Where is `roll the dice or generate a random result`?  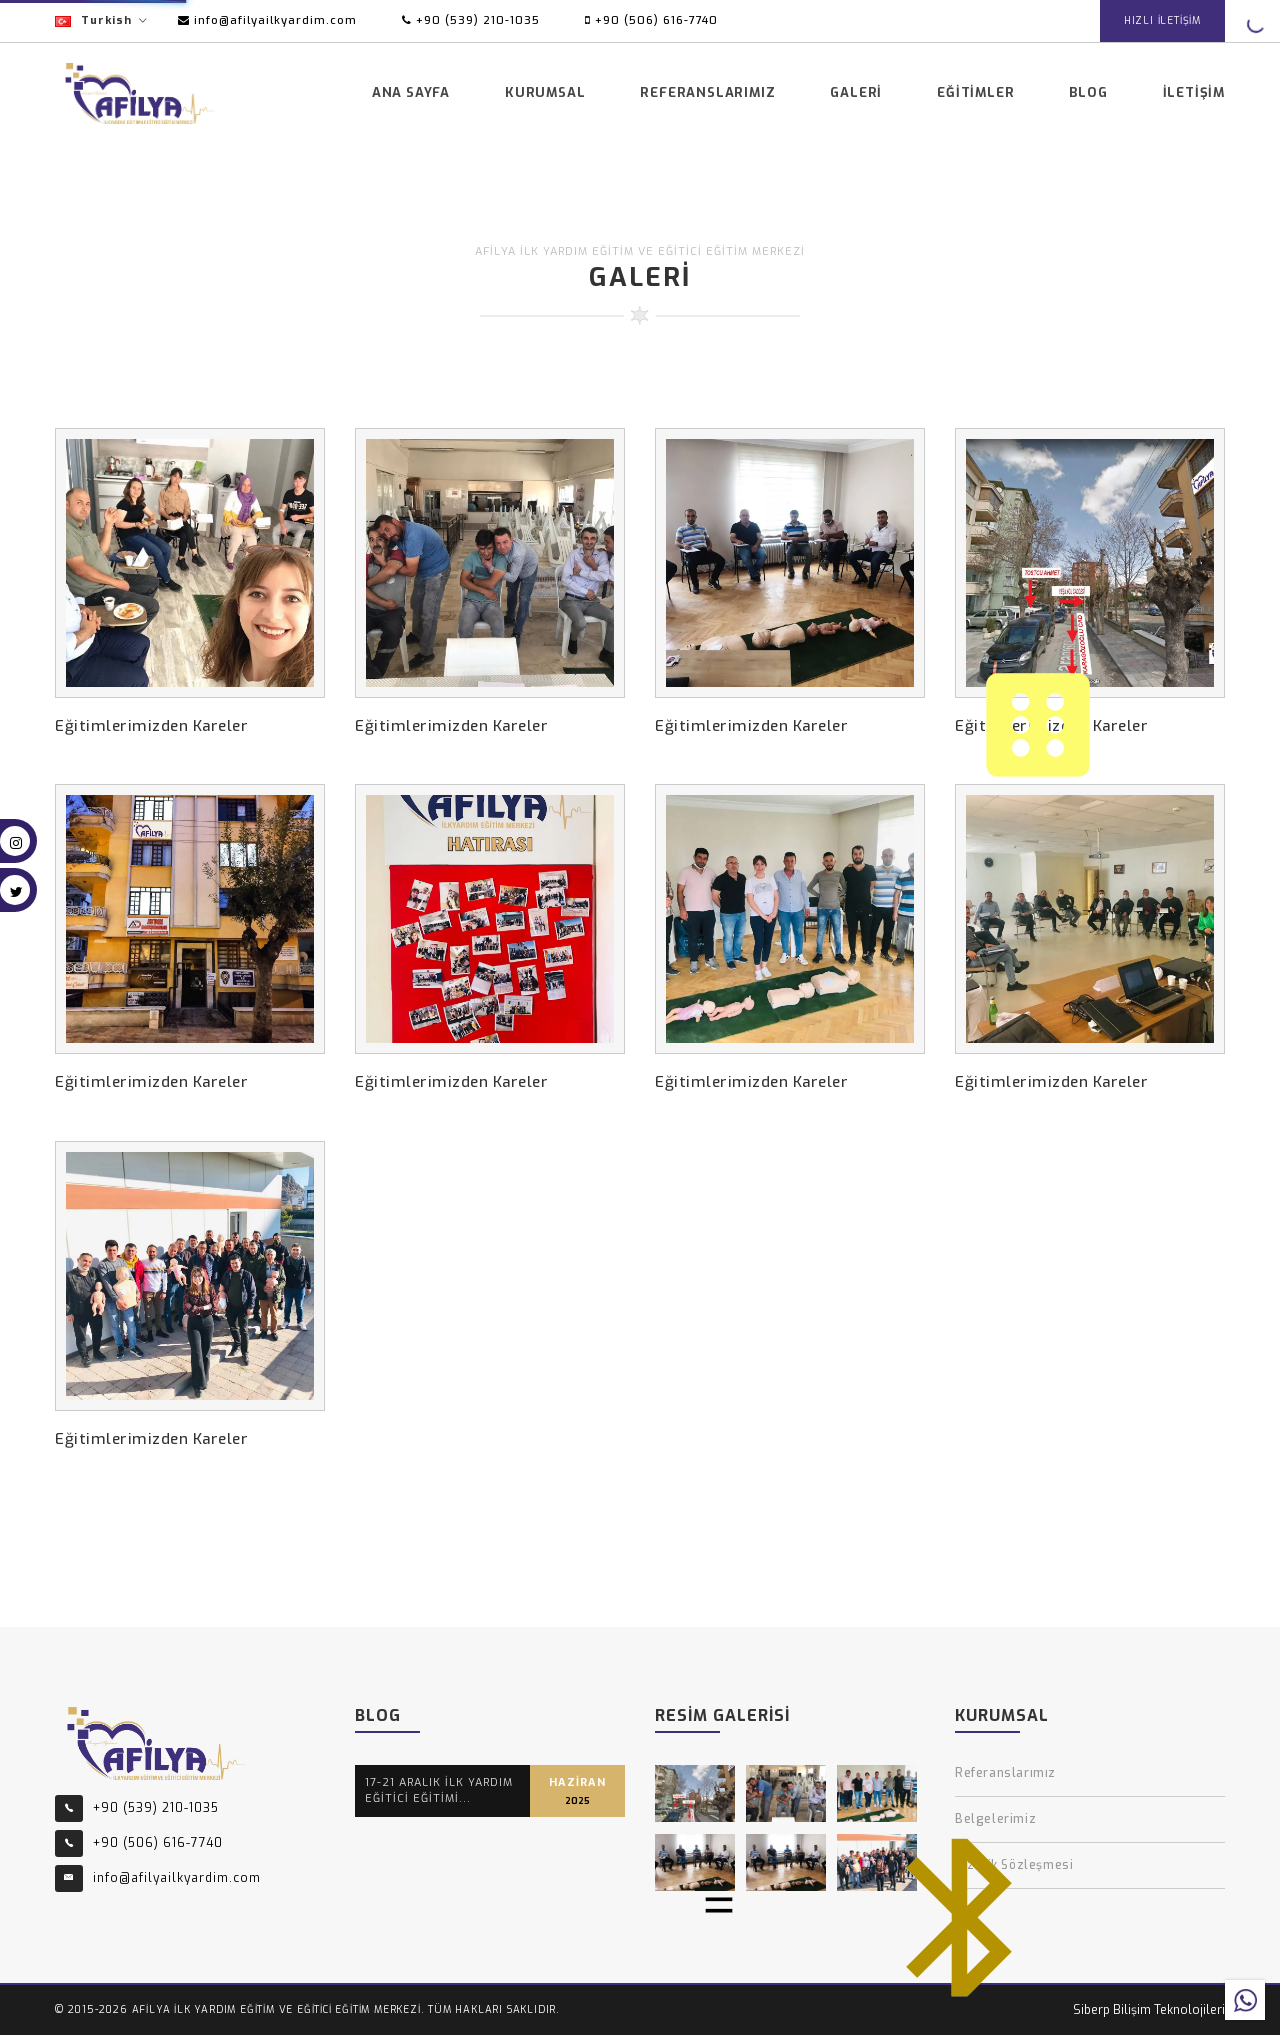
roll the dice or generate a random result is located at coordinates (1038, 725).